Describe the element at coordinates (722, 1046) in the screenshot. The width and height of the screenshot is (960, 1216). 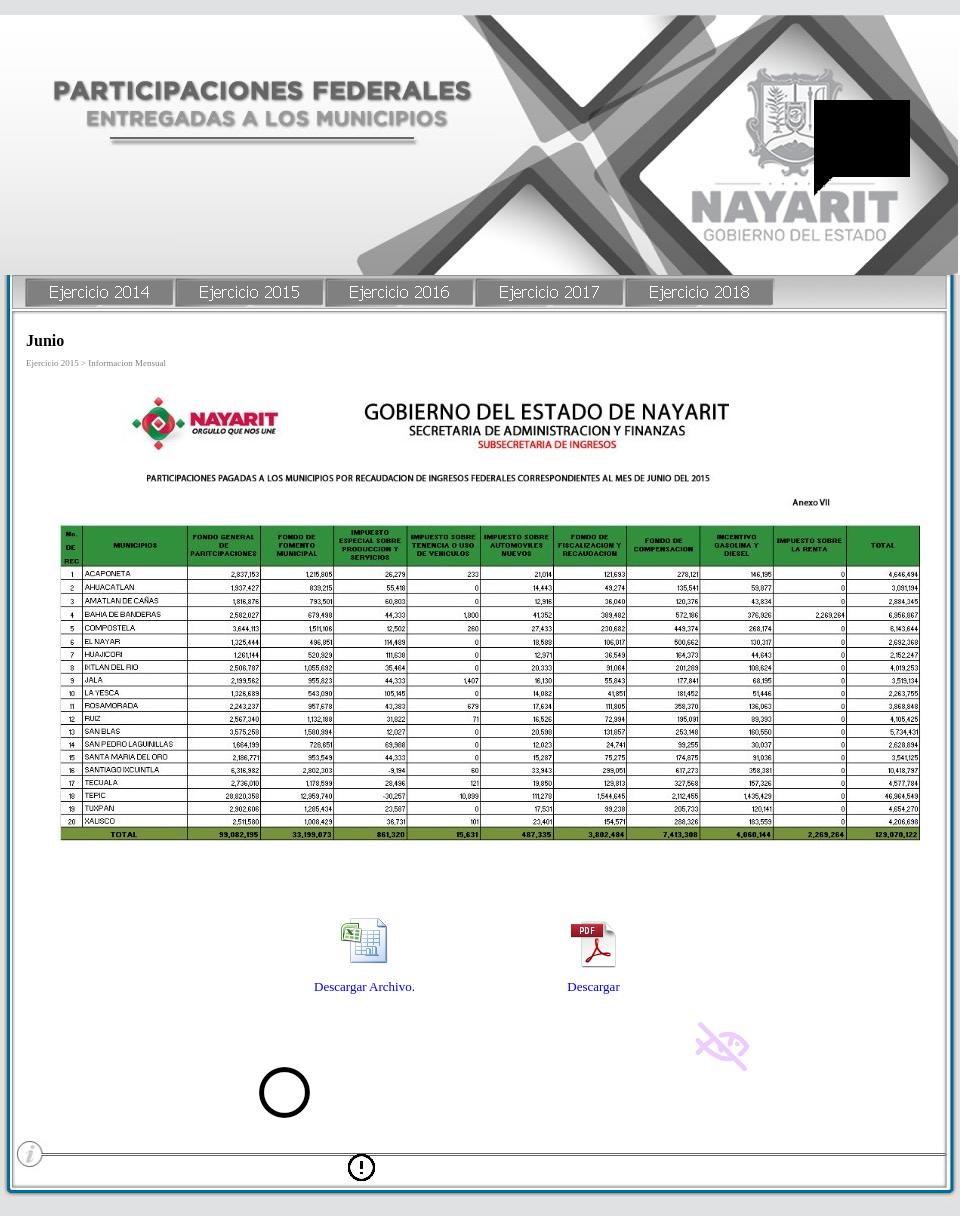
I see `no fish or seafood available` at that location.